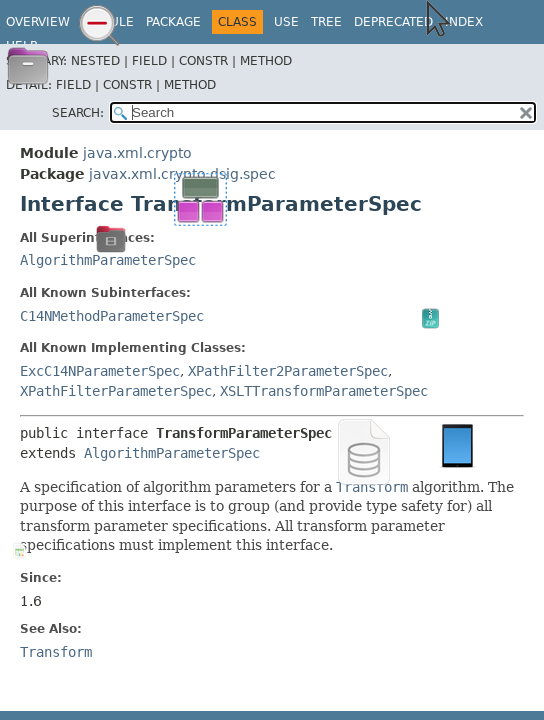 The width and height of the screenshot is (544, 720). I want to click on a compressed zip file, so click(430, 318).